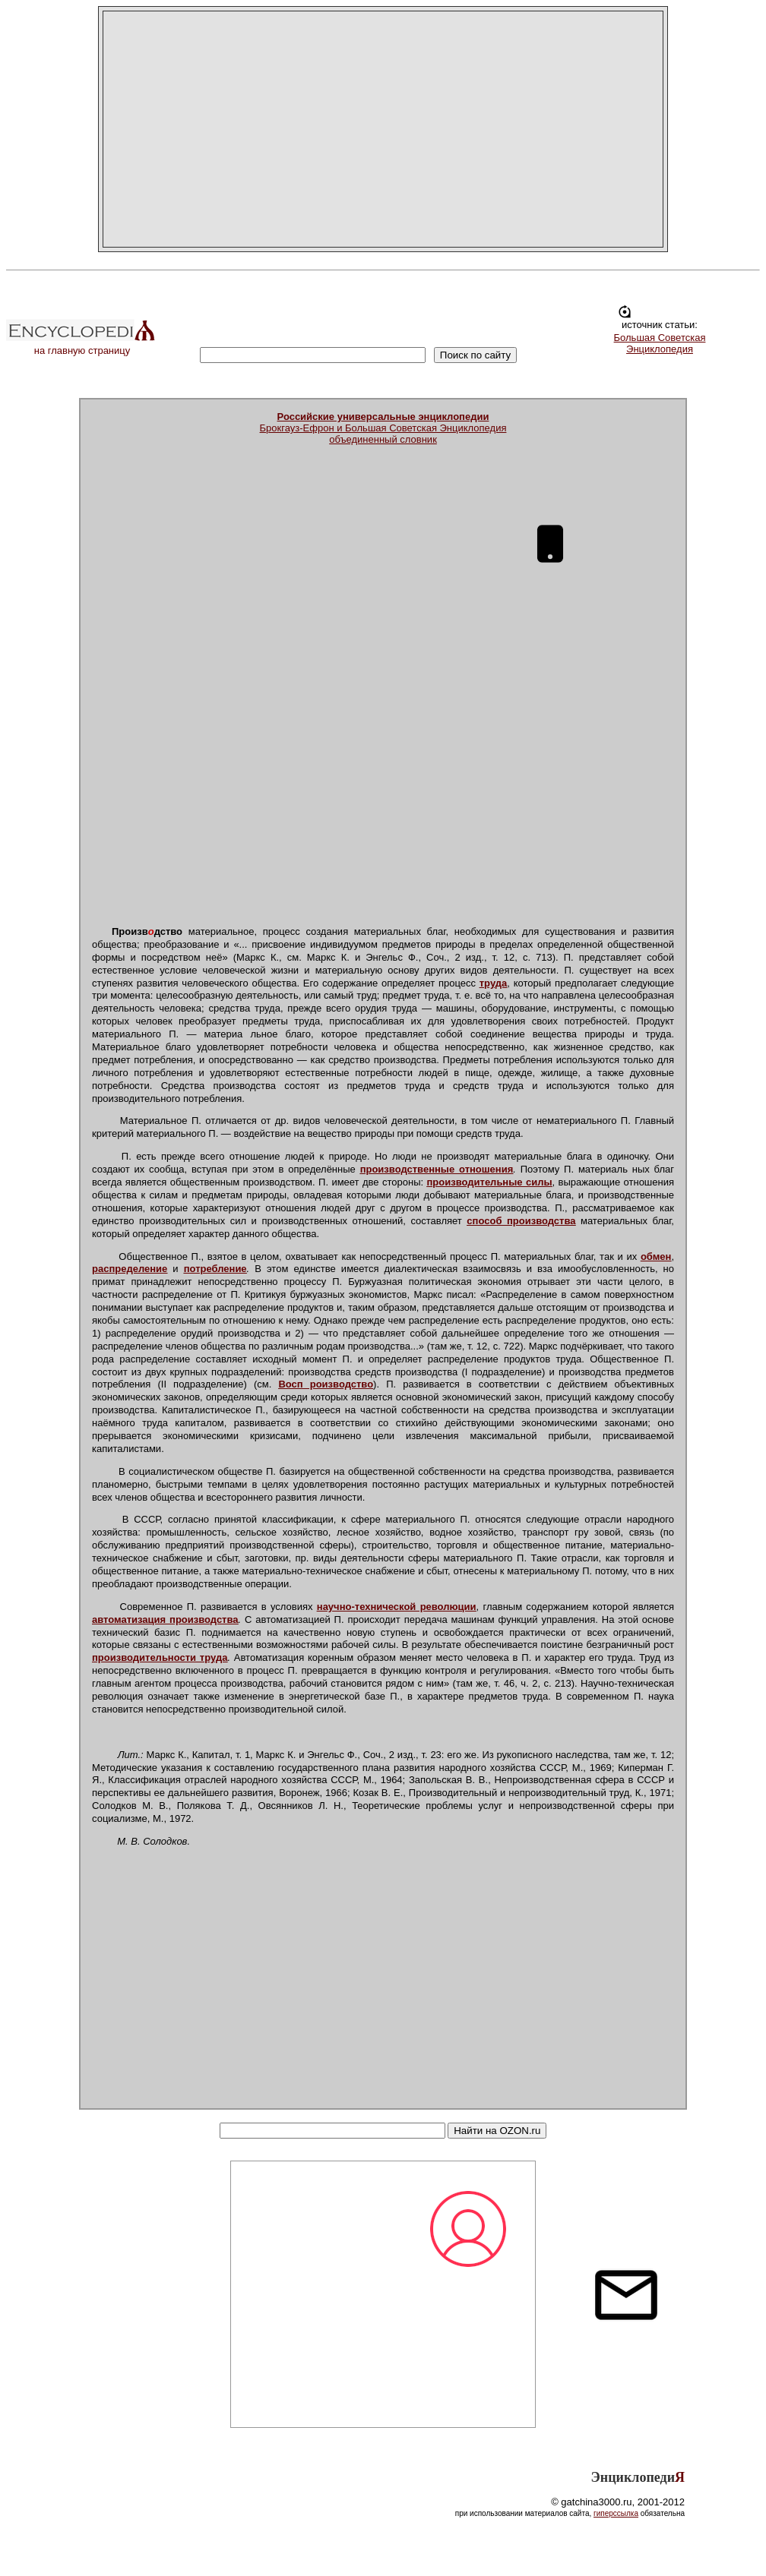 Image resolution: width=766 pixels, height=2576 pixels. I want to click on open your inbox or email messages, so click(626, 2295).